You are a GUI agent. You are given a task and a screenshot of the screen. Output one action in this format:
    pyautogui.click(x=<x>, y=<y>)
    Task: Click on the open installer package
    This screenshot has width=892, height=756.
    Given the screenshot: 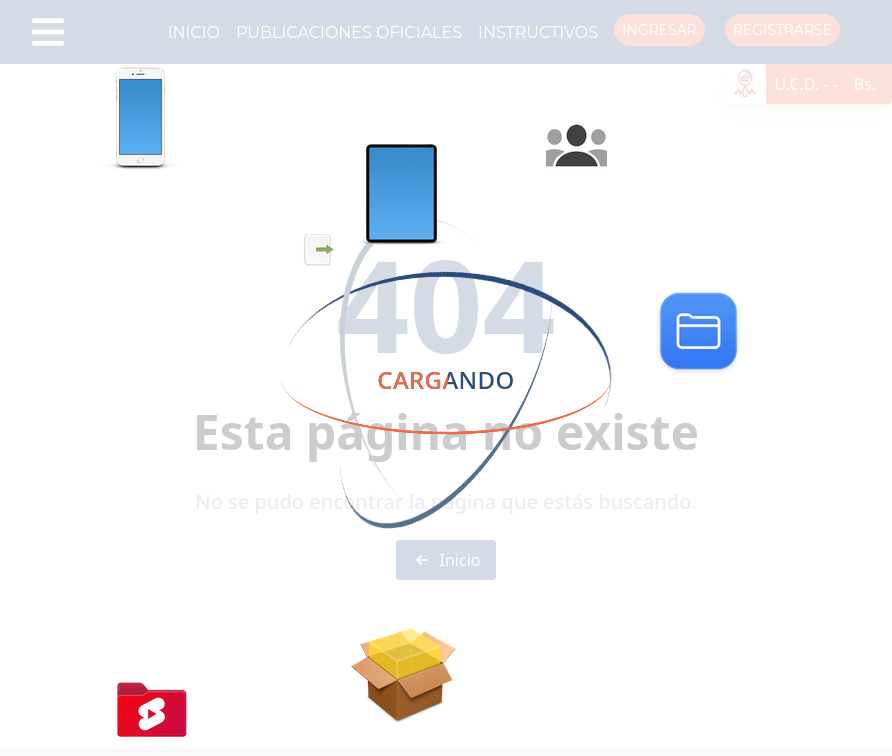 What is the action you would take?
    pyautogui.click(x=405, y=674)
    